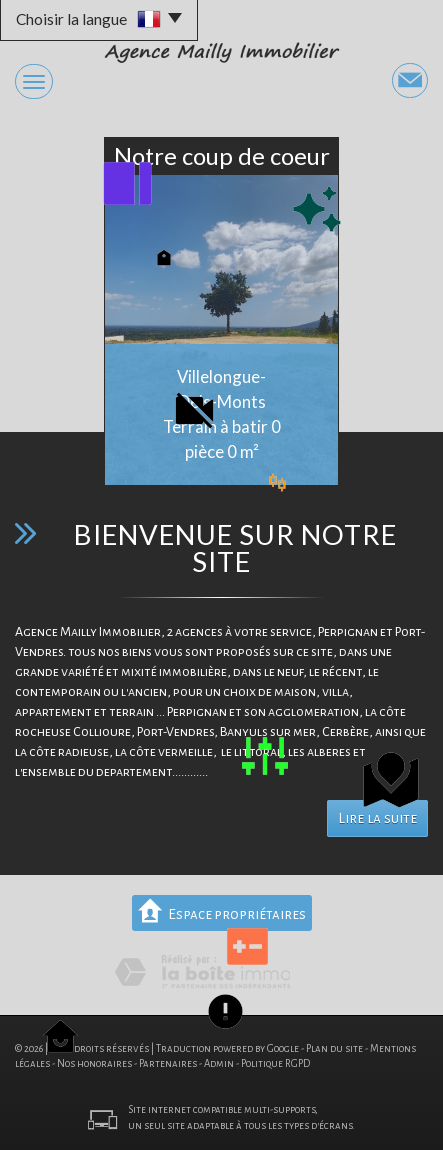 This screenshot has height=1150, width=443. What do you see at coordinates (247, 946) in the screenshot?
I see `adjust quantity or value up or down` at bounding box center [247, 946].